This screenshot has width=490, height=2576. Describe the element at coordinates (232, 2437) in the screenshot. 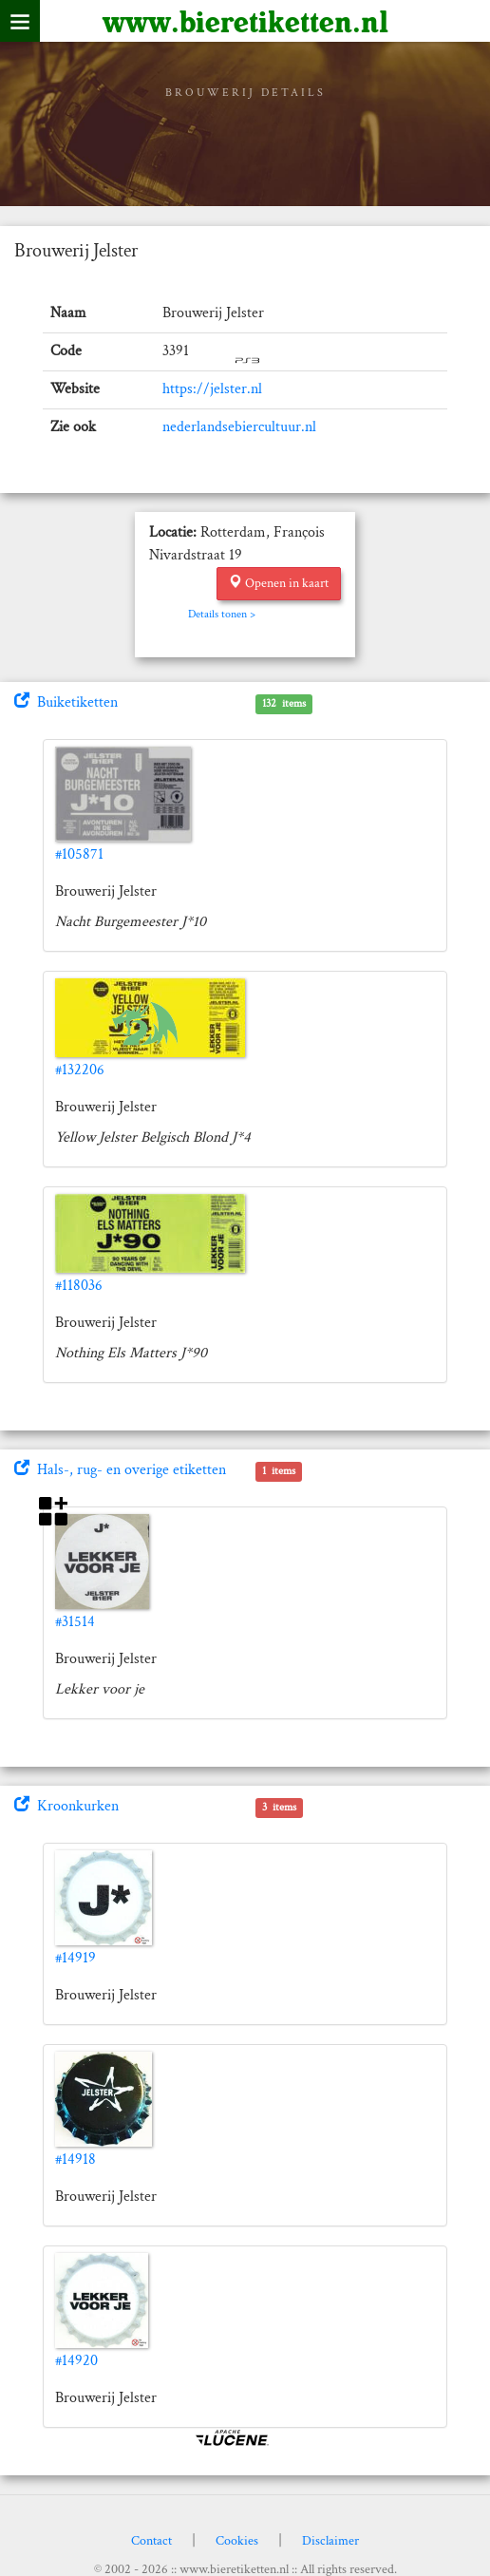

I see `apache lucene search library logo` at that location.